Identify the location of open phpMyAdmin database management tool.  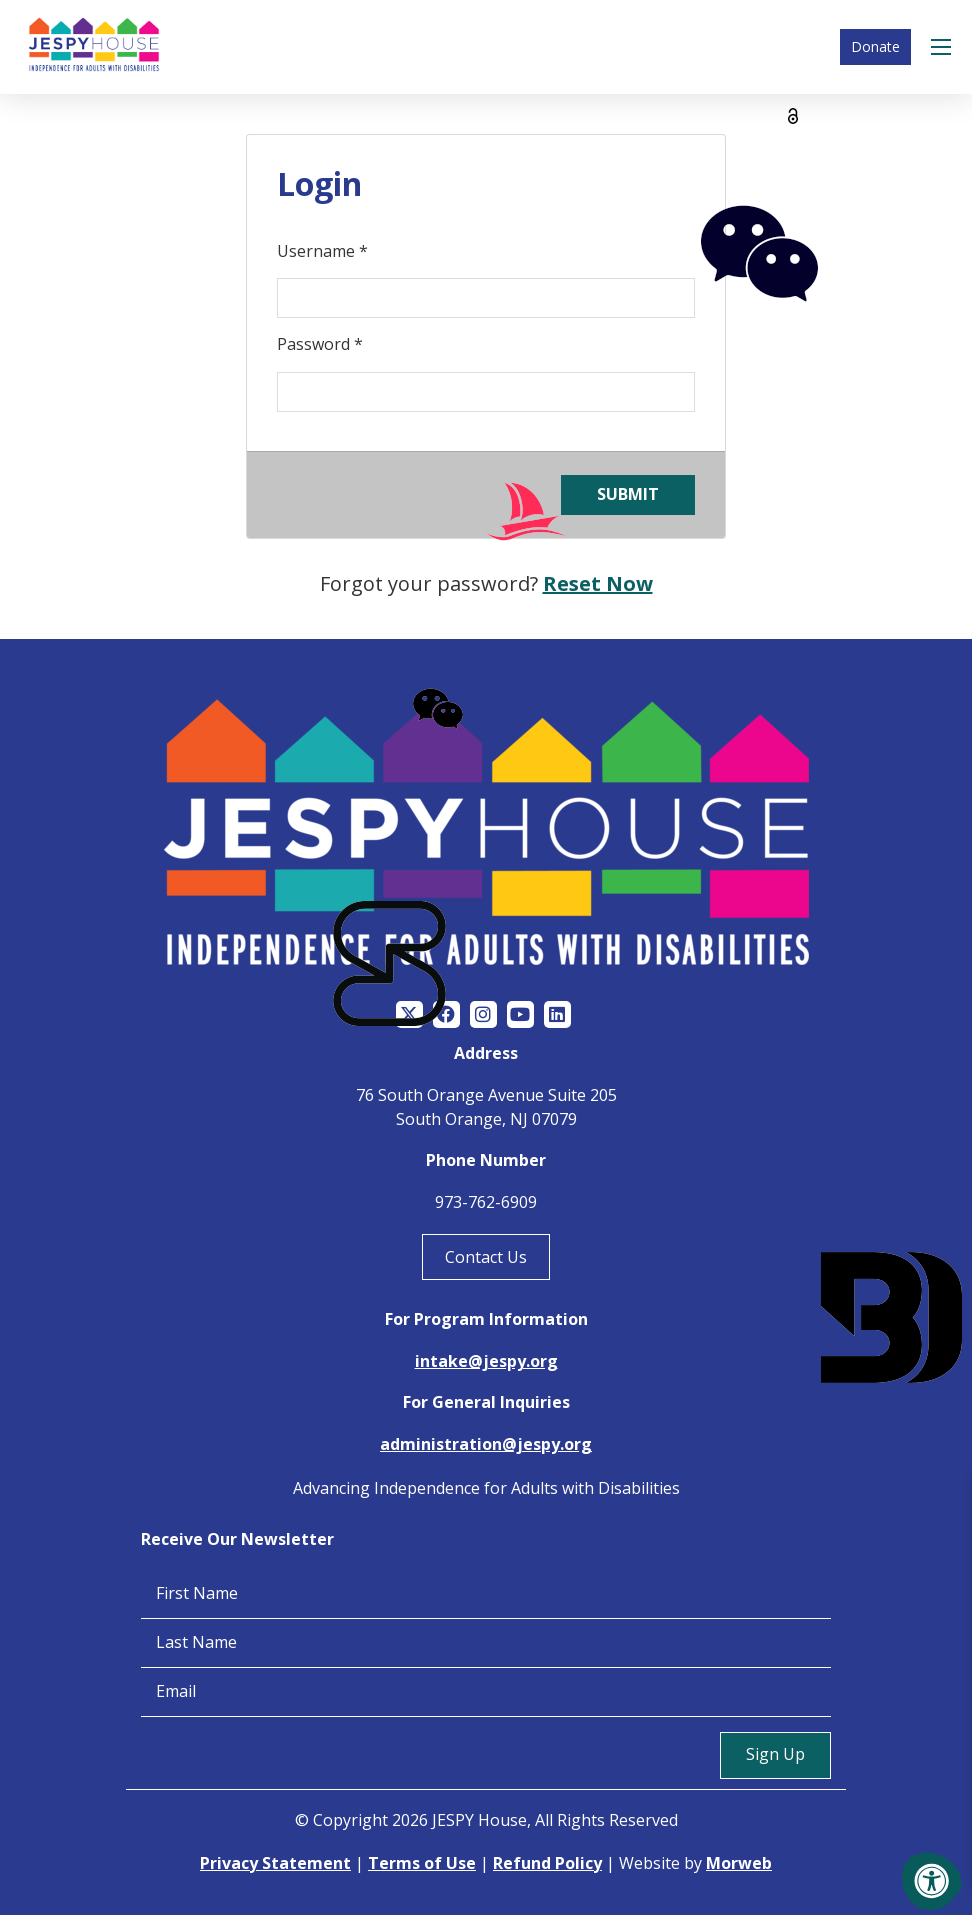
(526, 511).